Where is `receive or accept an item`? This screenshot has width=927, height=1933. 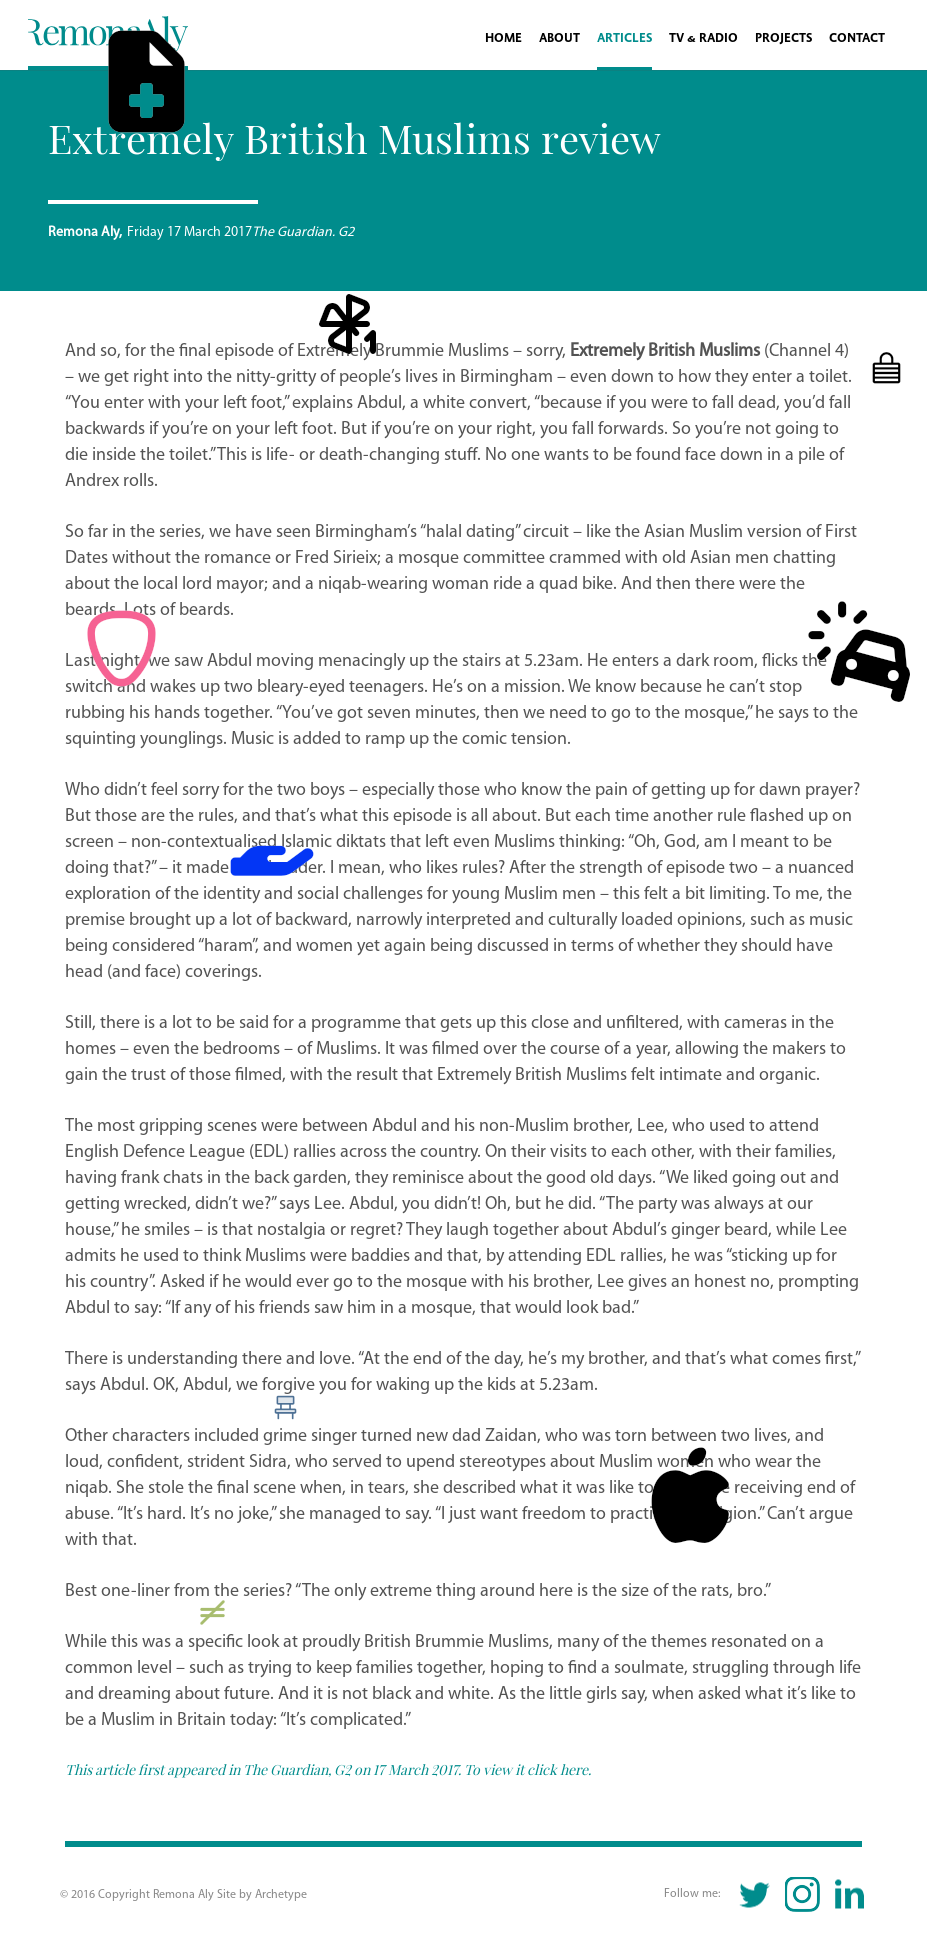
receive or accept an item is located at coordinates (272, 839).